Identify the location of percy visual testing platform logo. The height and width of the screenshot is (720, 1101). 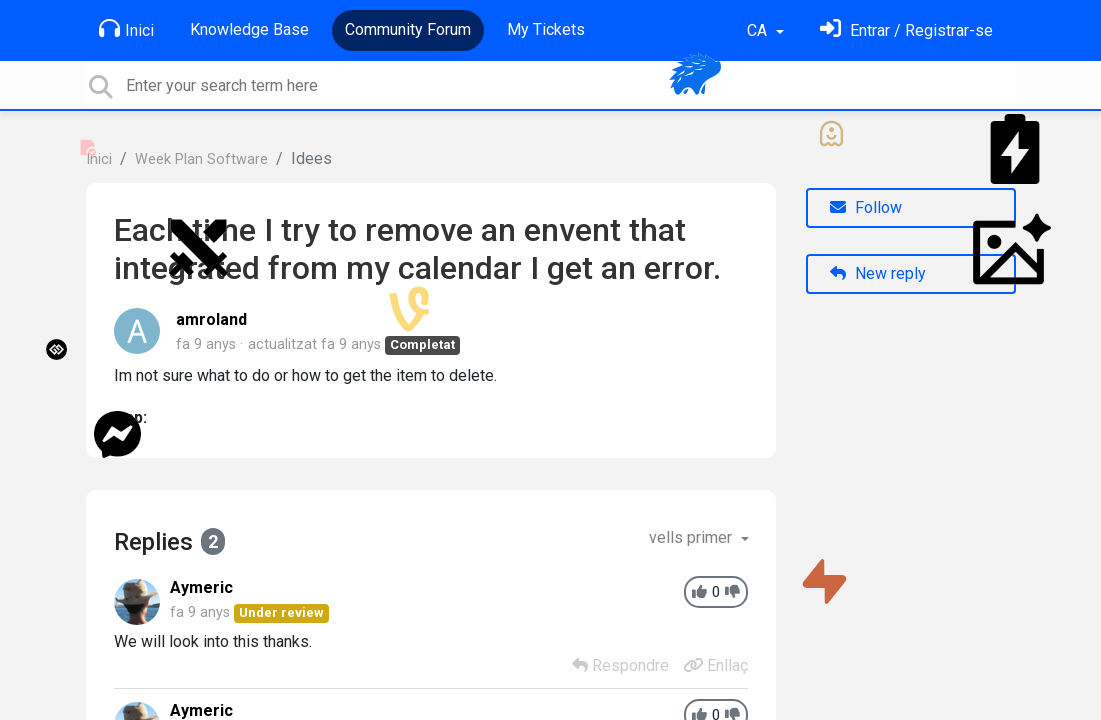
(695, 74).